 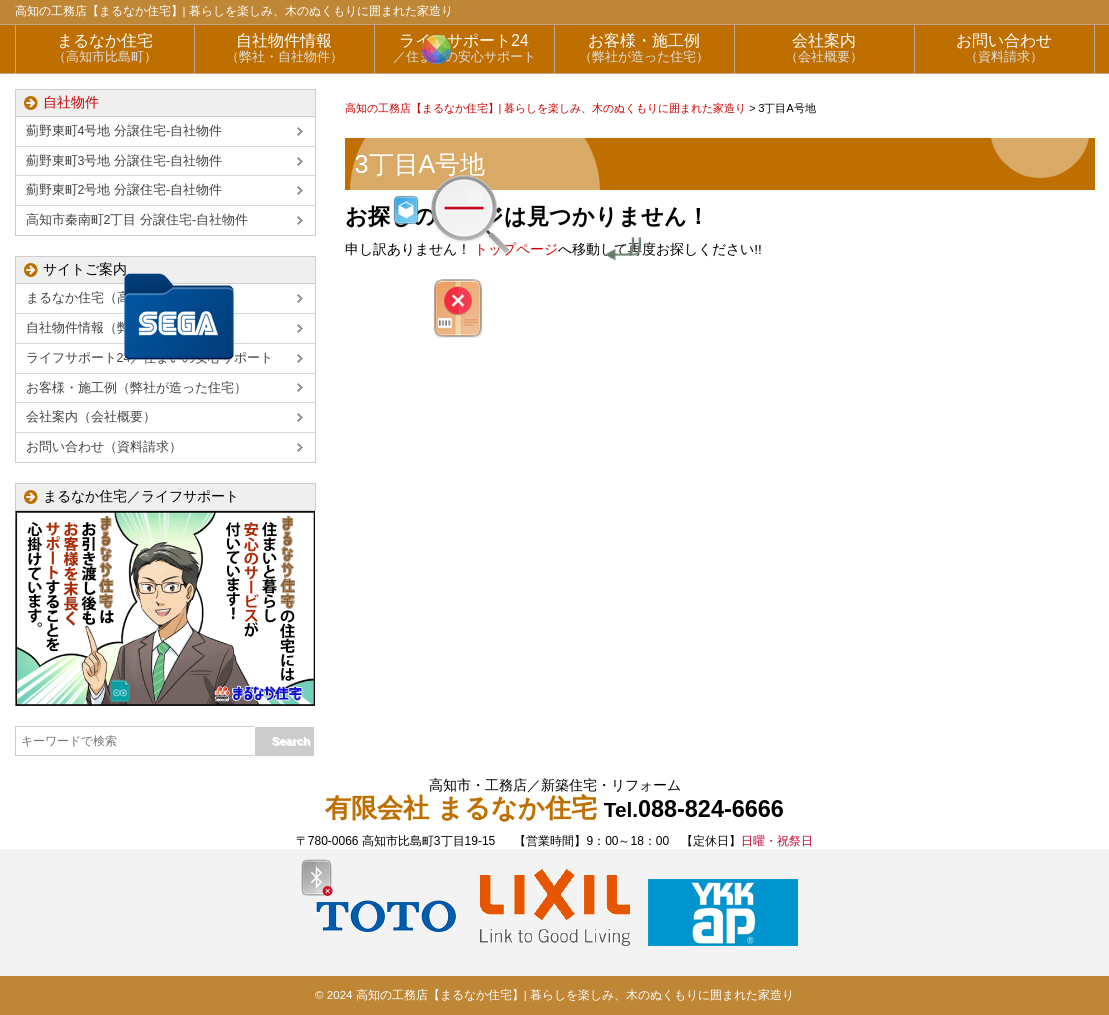 I want to click on bluetooth is currently disabled, so click(x=316, y=877).